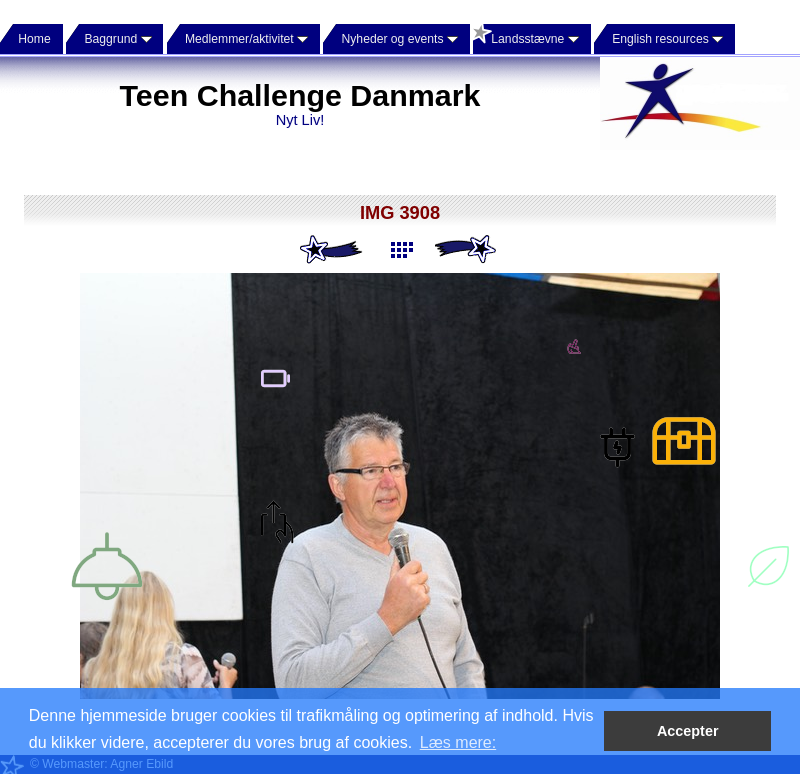  I want to click on deposit or transfer funds, so click(275, 522).